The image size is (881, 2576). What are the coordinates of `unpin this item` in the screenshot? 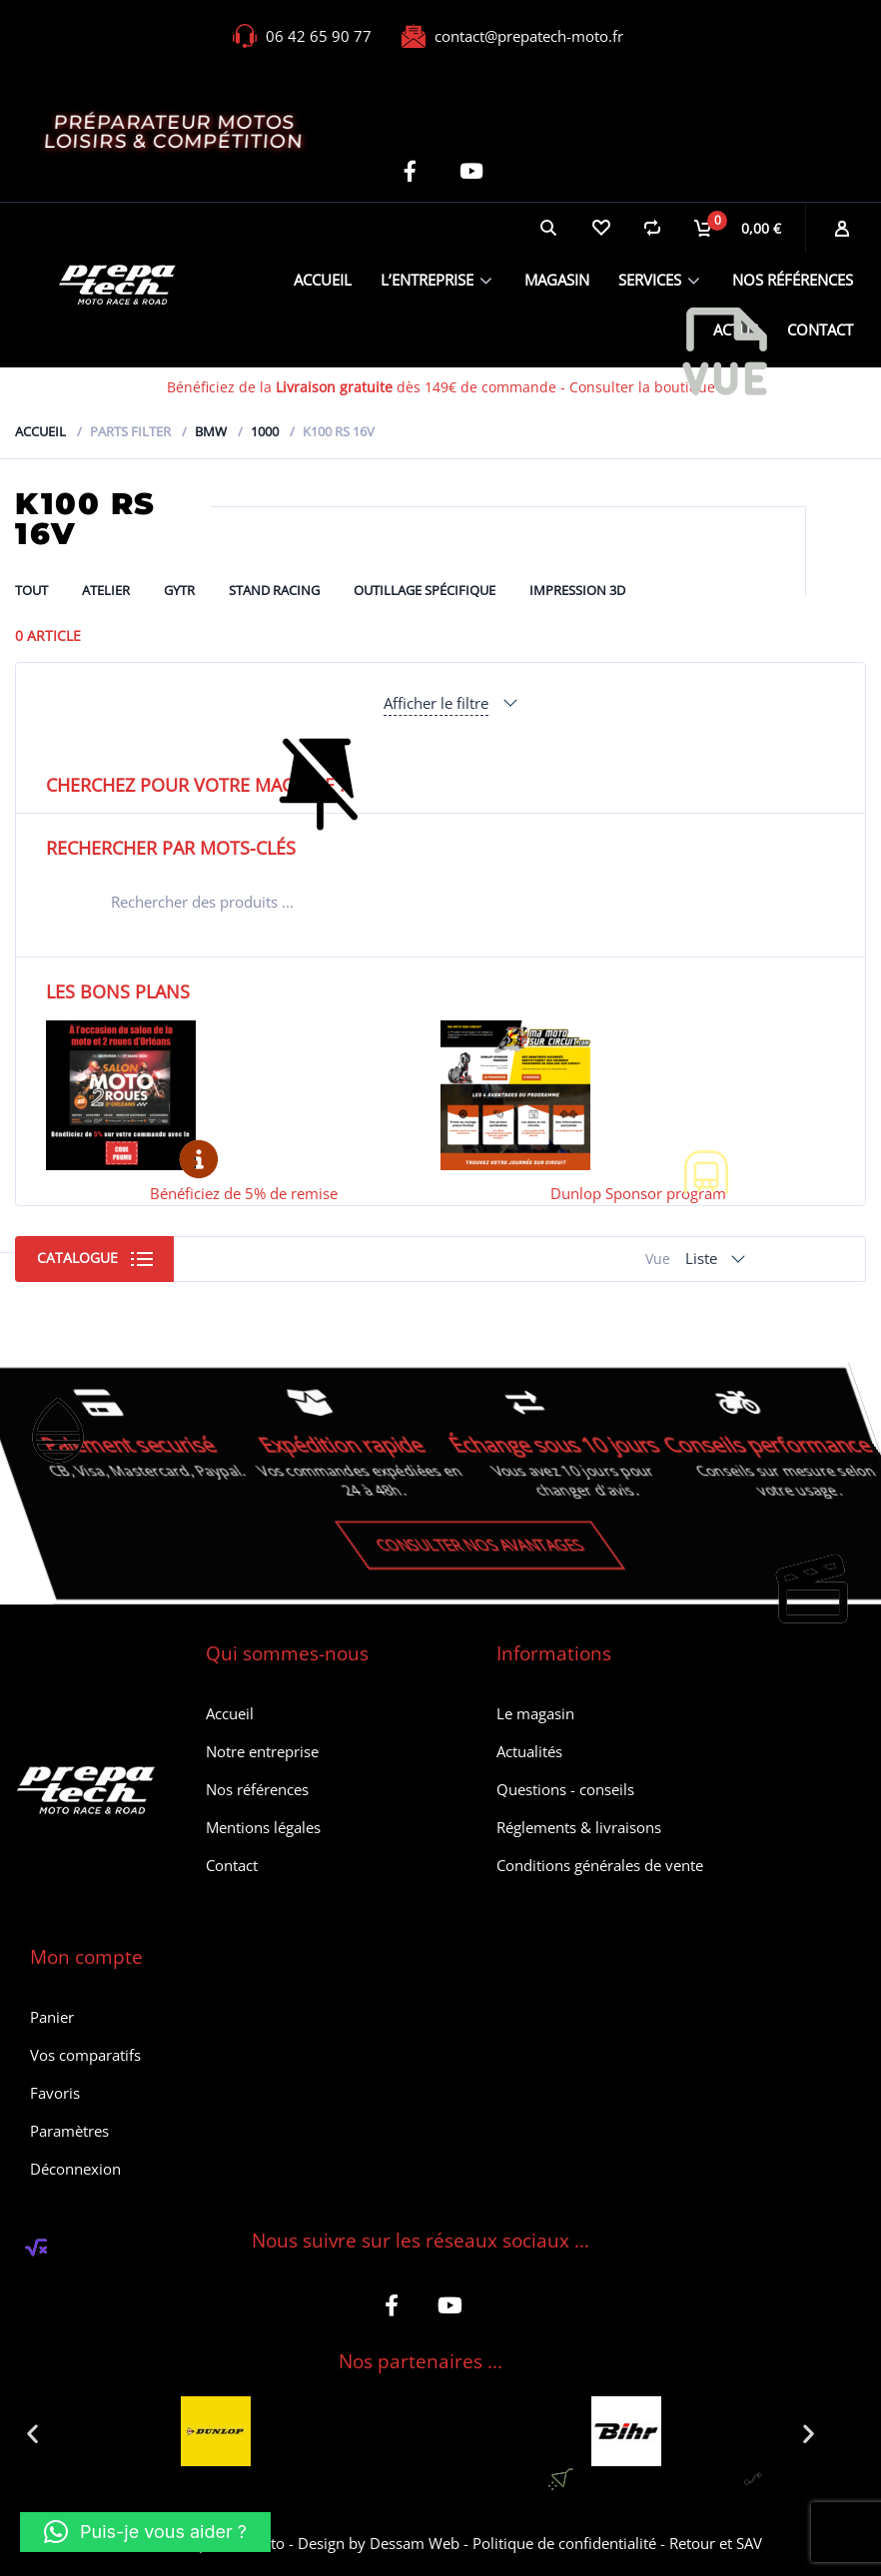 It's located at (320, 779).